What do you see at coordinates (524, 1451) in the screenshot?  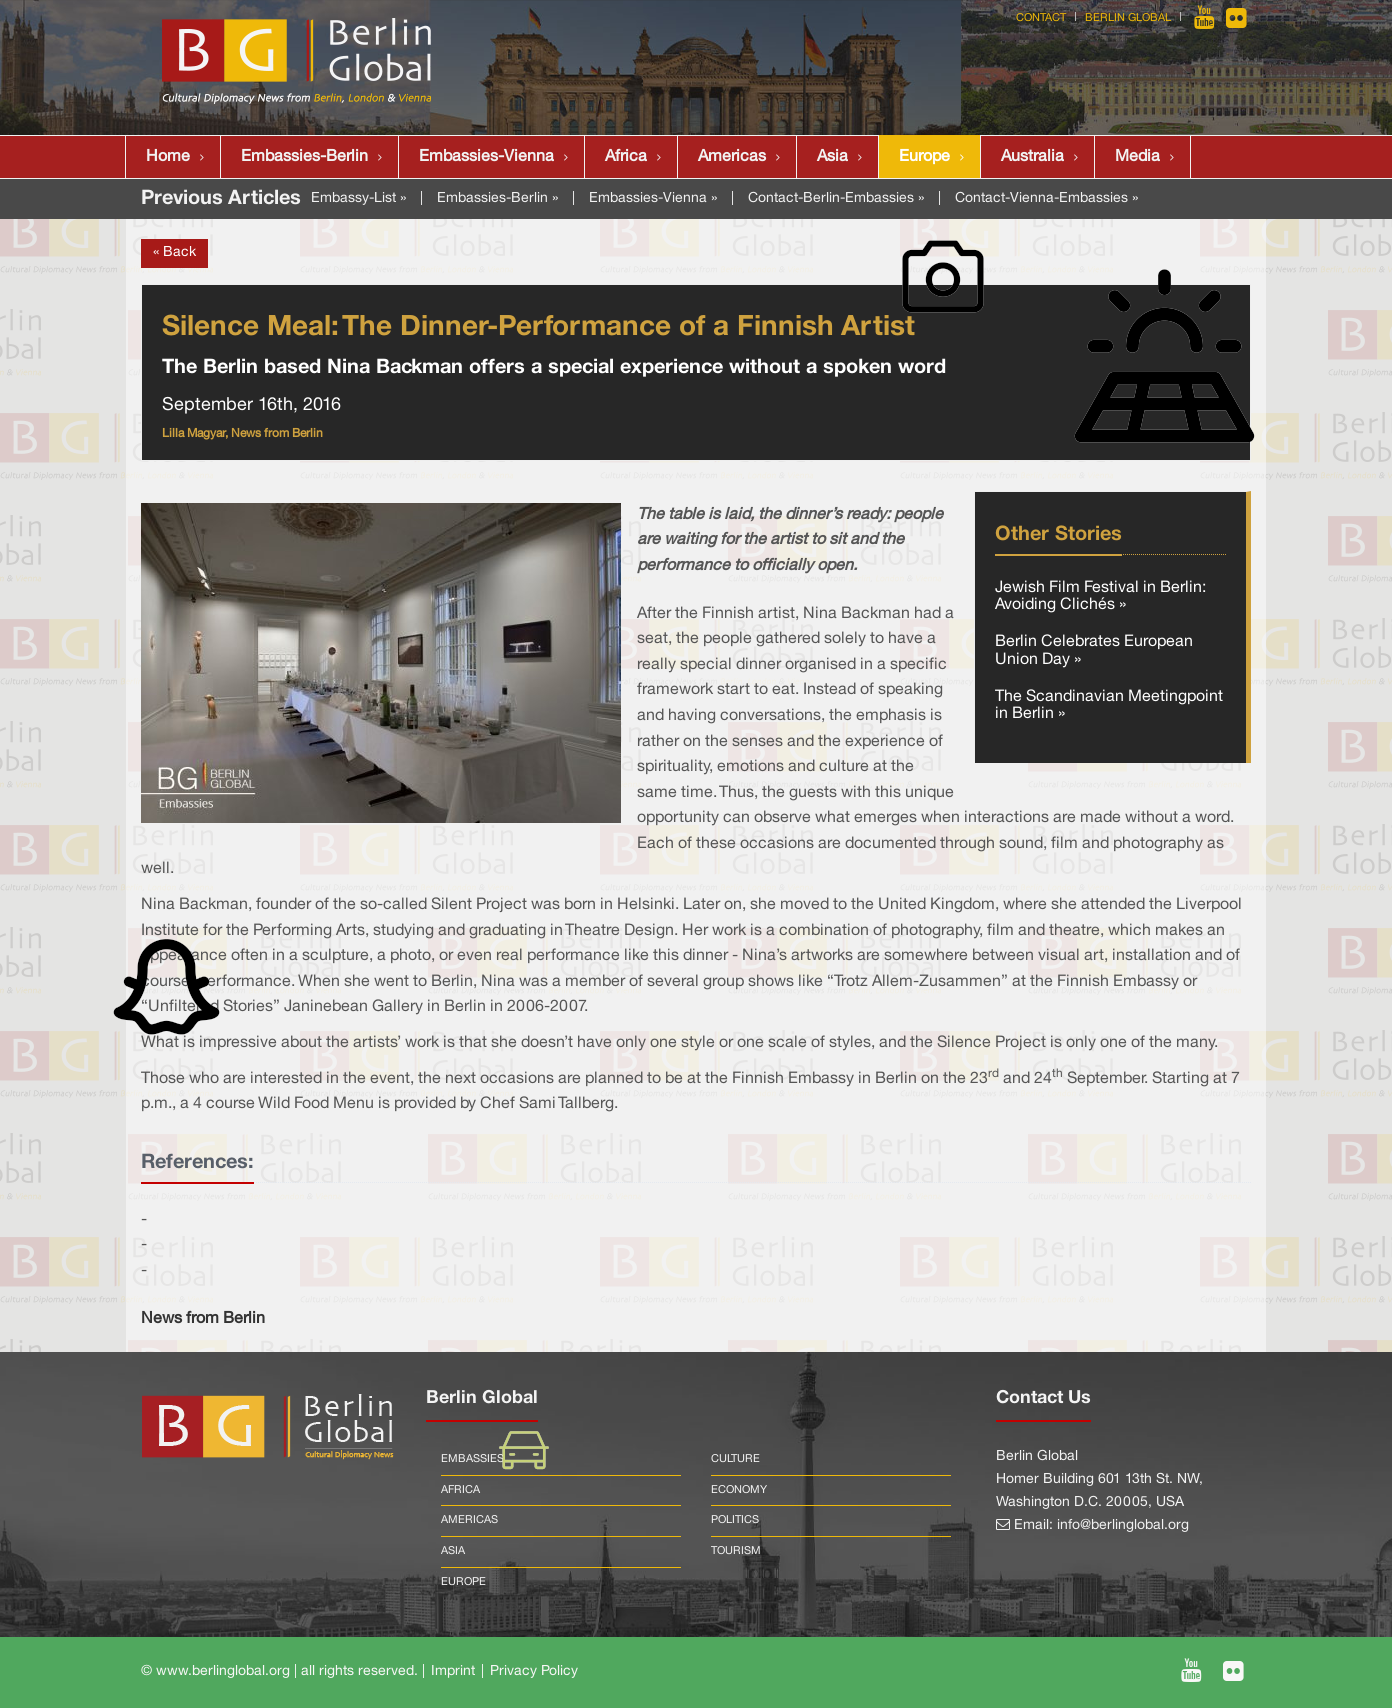 I see `access vehicle or transportation options` at bounding box center [524, 1451].